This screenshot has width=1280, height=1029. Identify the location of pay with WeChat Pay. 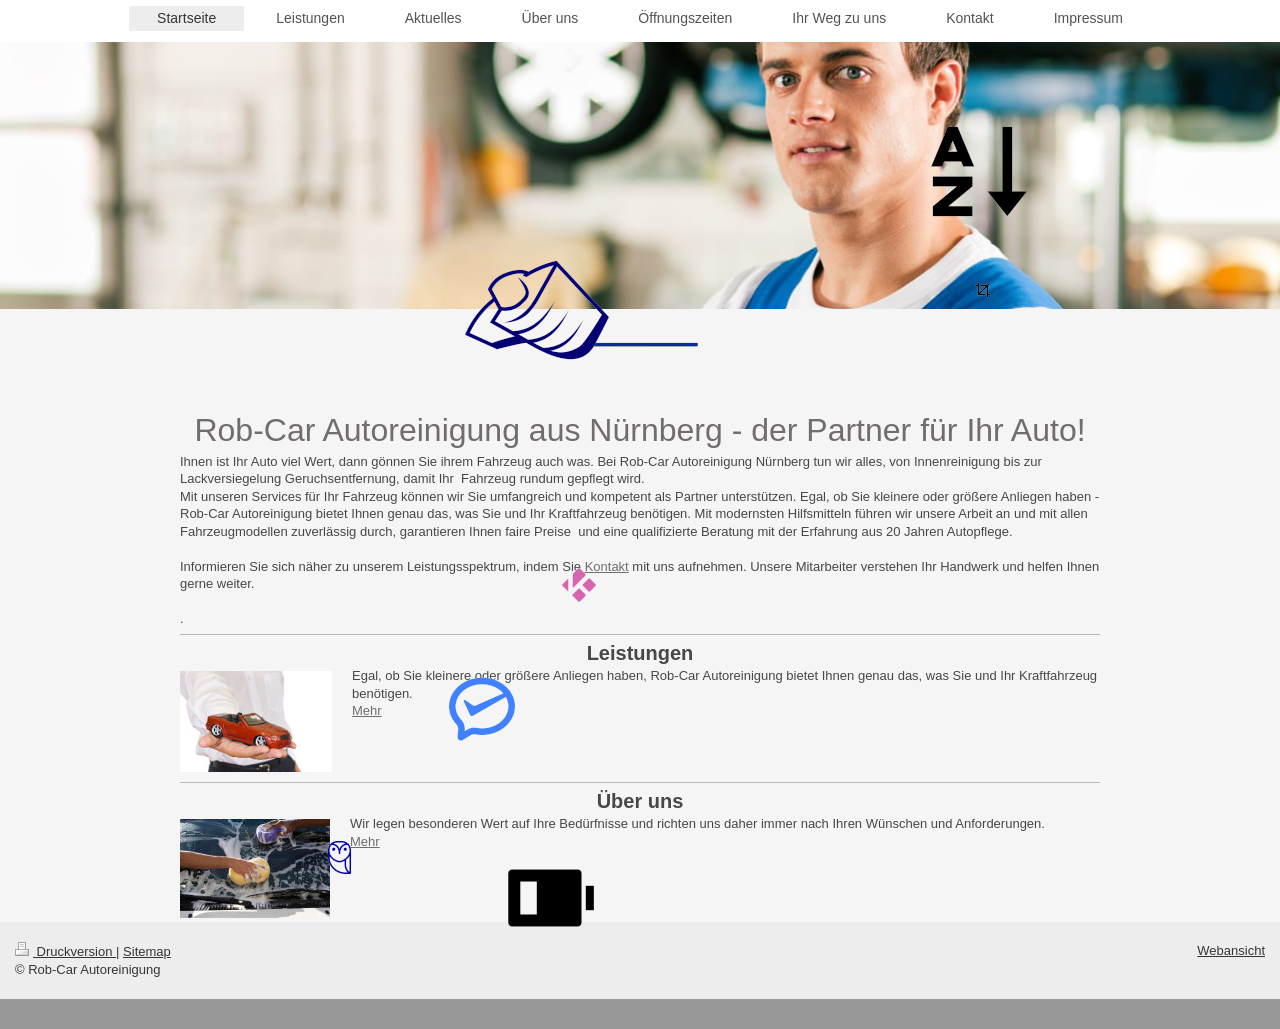
(482, 707).